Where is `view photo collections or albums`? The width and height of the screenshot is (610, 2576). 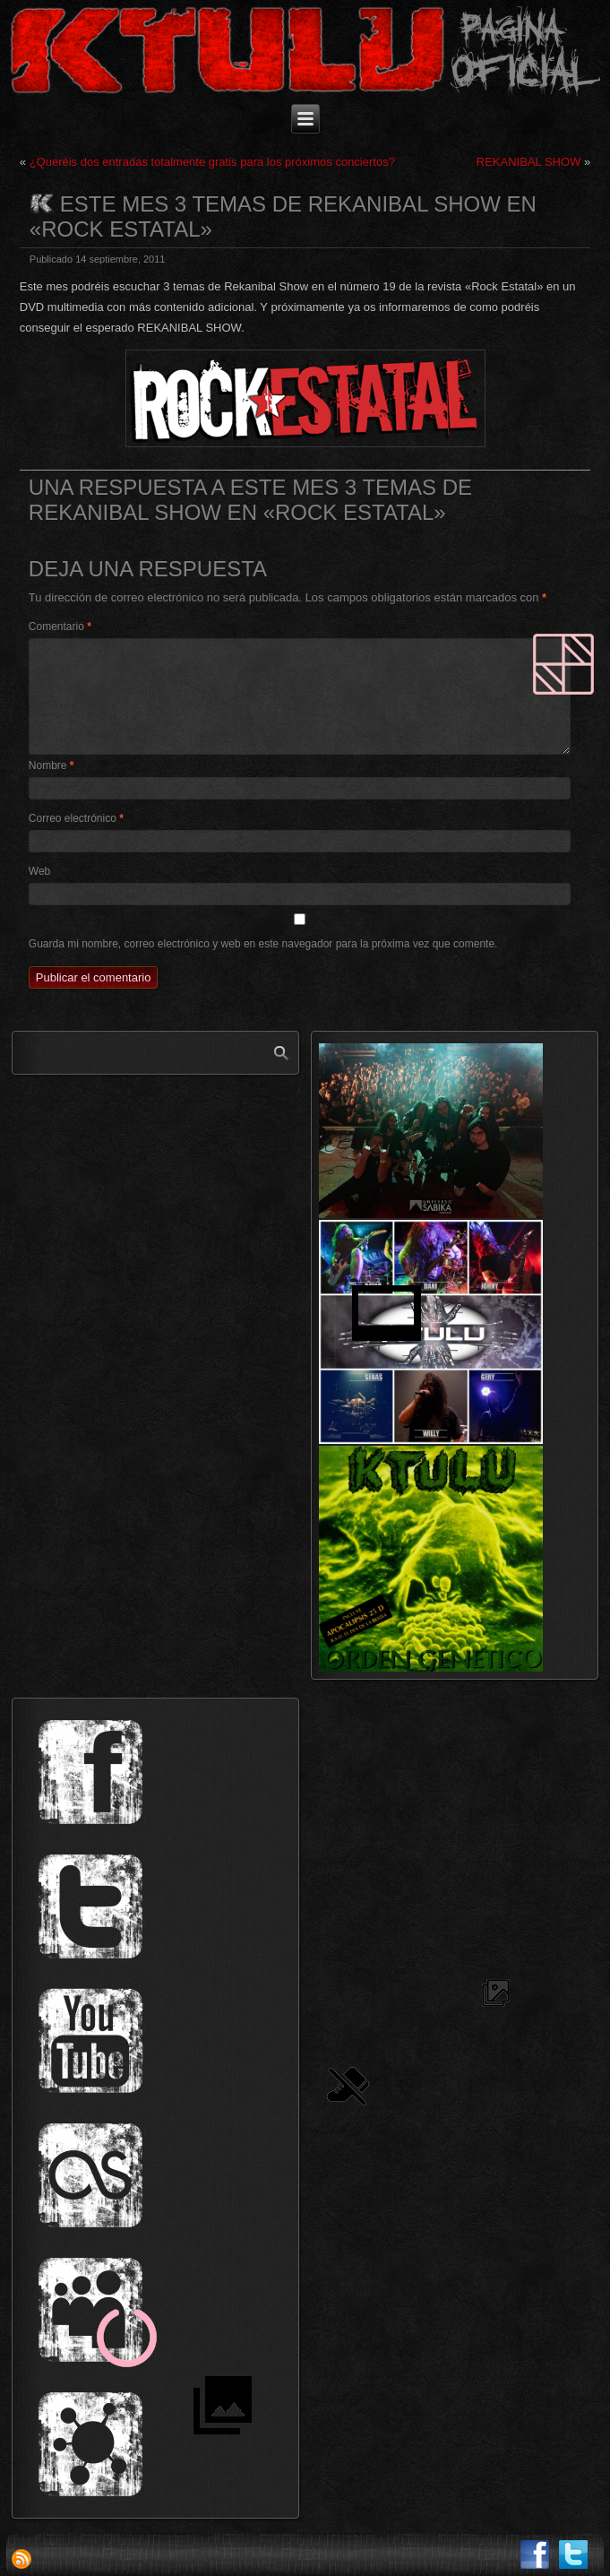
view photo collections or albums is located at coordinates (222, 2405).